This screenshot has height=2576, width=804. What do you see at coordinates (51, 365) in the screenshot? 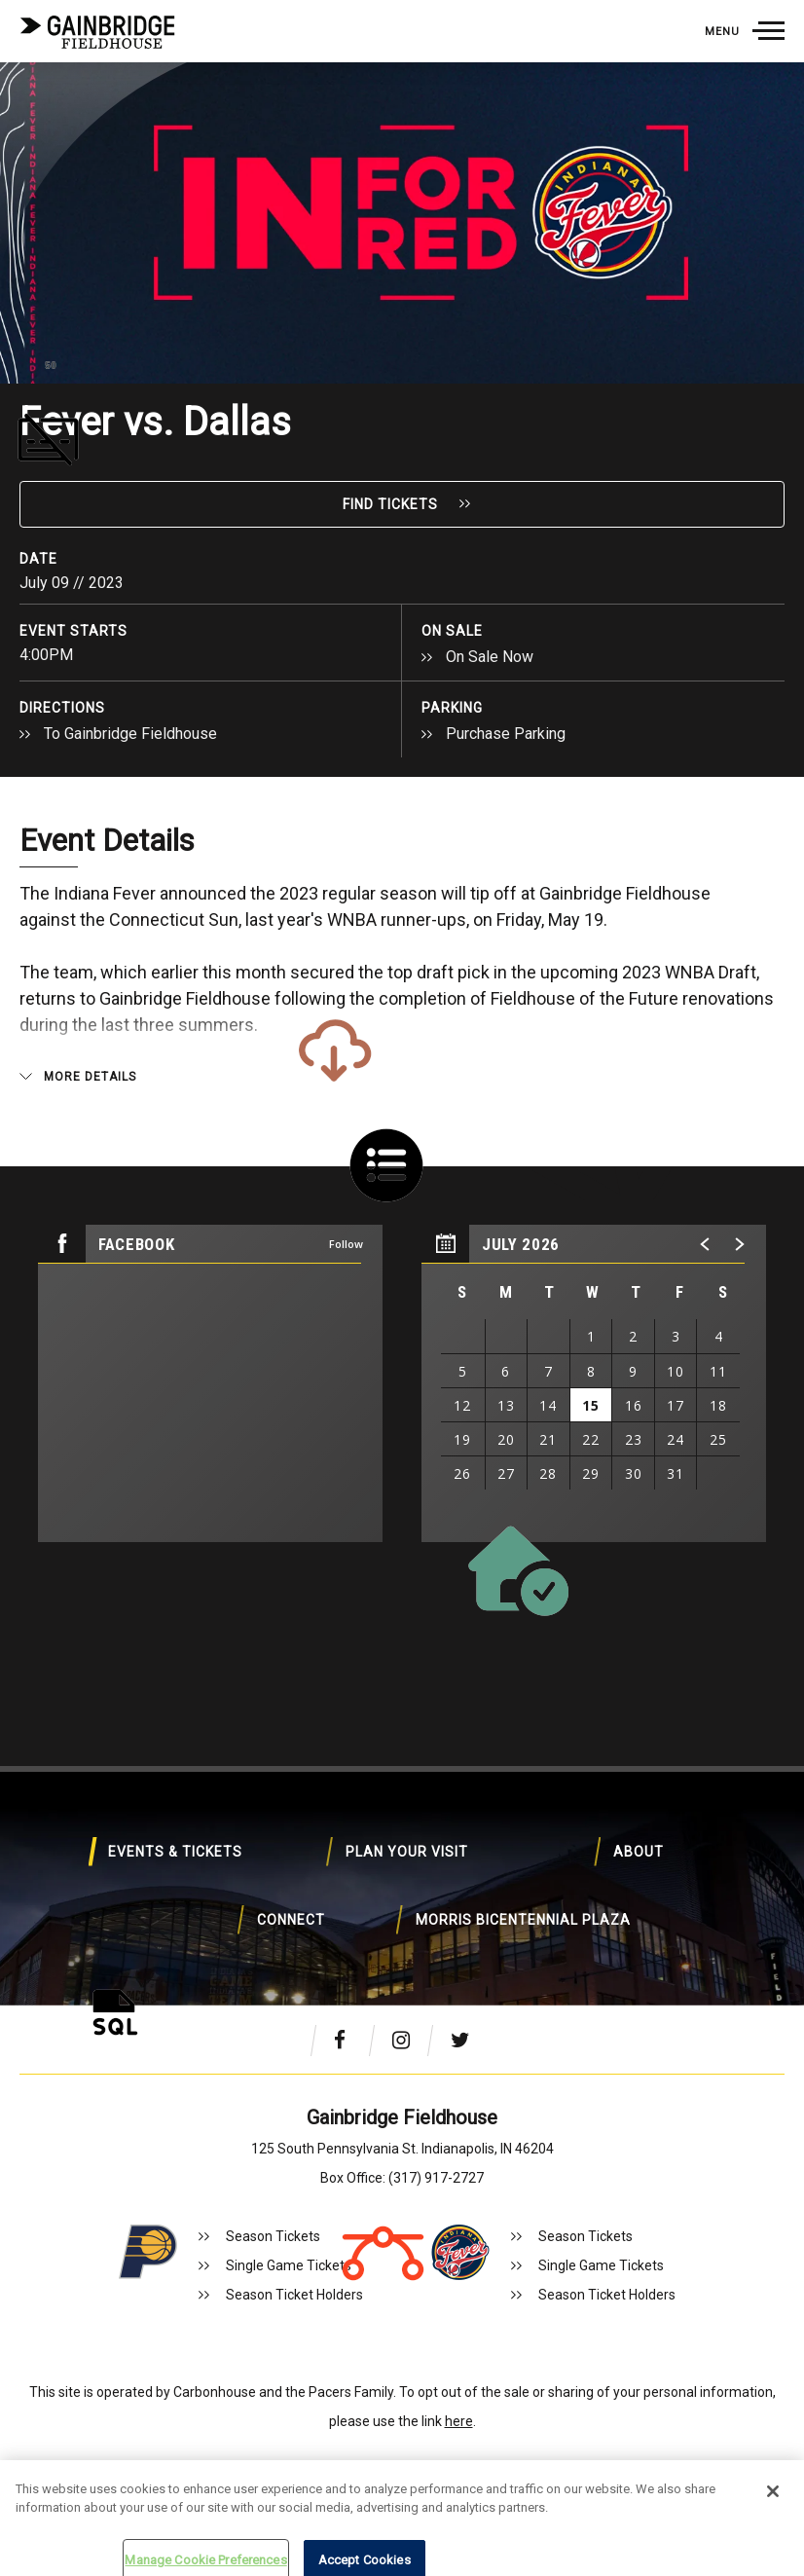
I see `indicates a count or quantity of 50` at bounding box center [51, 365].